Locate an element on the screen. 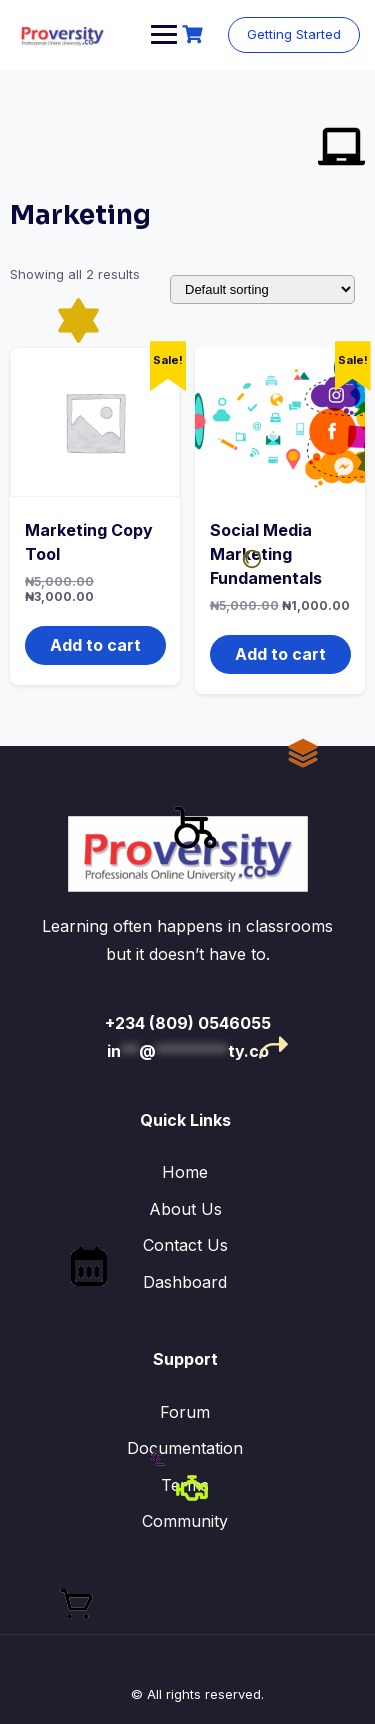 The height and width of the screenshot is (1724, 375). access laptop or computer settings is located at coordinates (341, 146).